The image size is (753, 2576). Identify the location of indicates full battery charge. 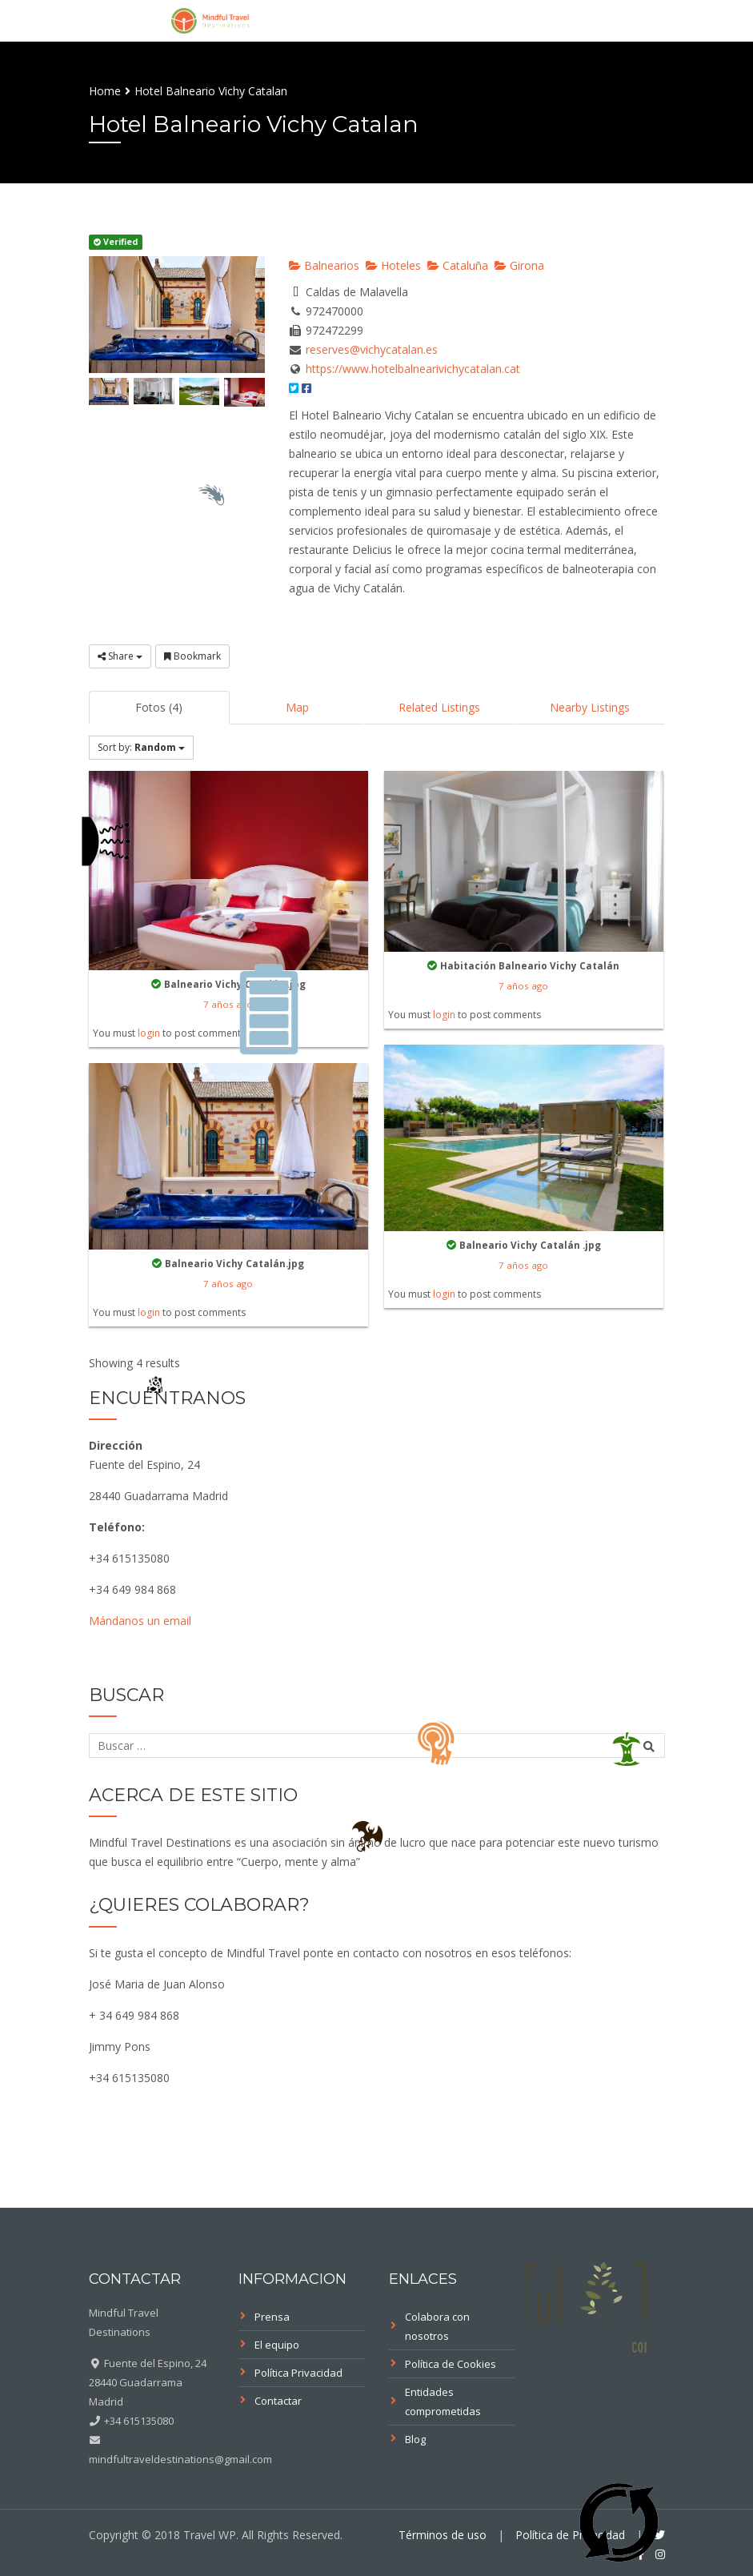
(269, 1009).